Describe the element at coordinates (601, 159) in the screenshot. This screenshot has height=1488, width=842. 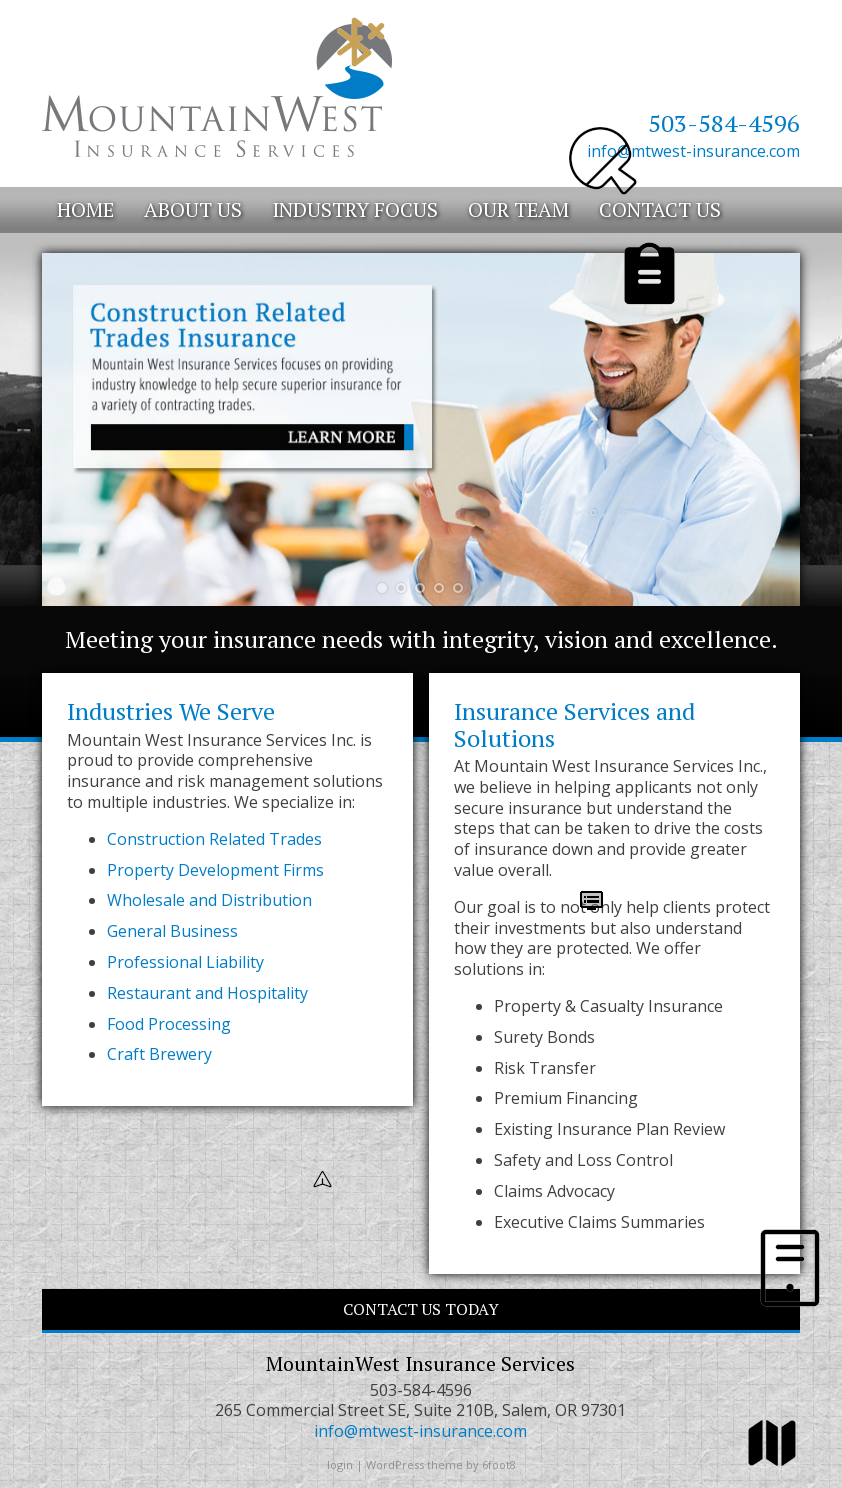
I see `access ping pong or table tennis game` at that location.